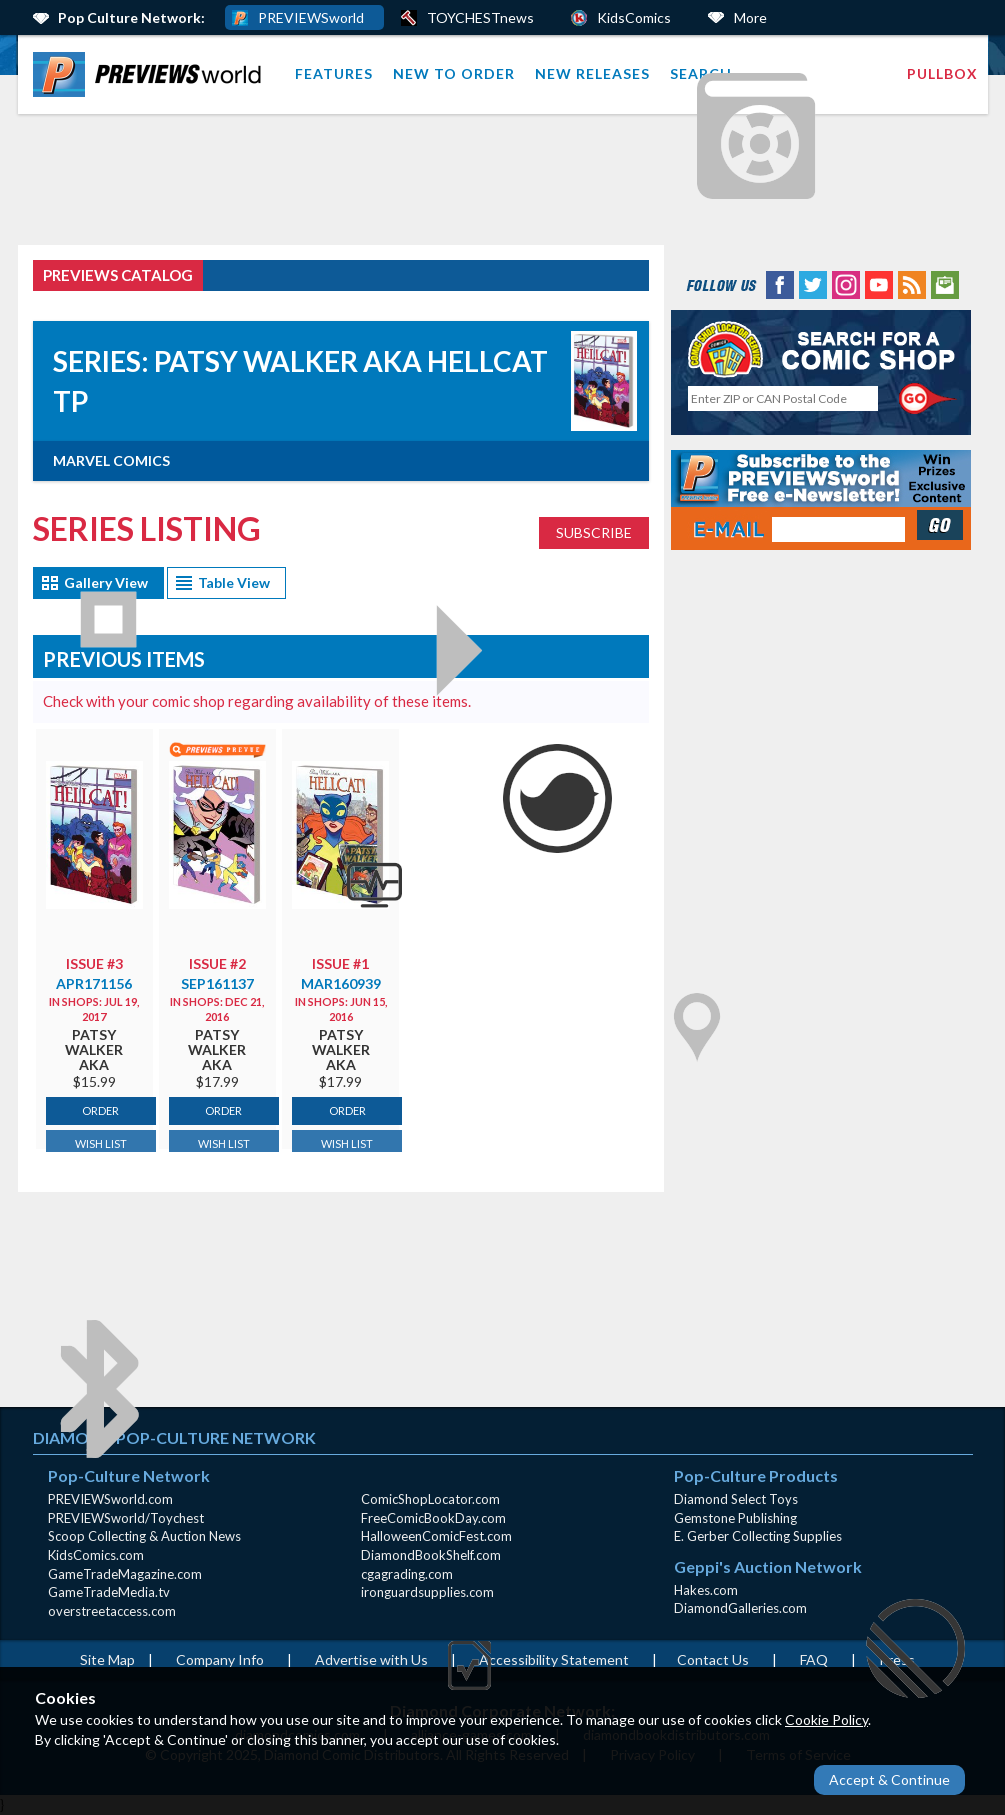 The width and height of the screenshot is (1005, 1815). What do you see at coordinates (108, 619) in the screenshot?
I see `maximize the current window to full screen` at bounding box center [108, 619].